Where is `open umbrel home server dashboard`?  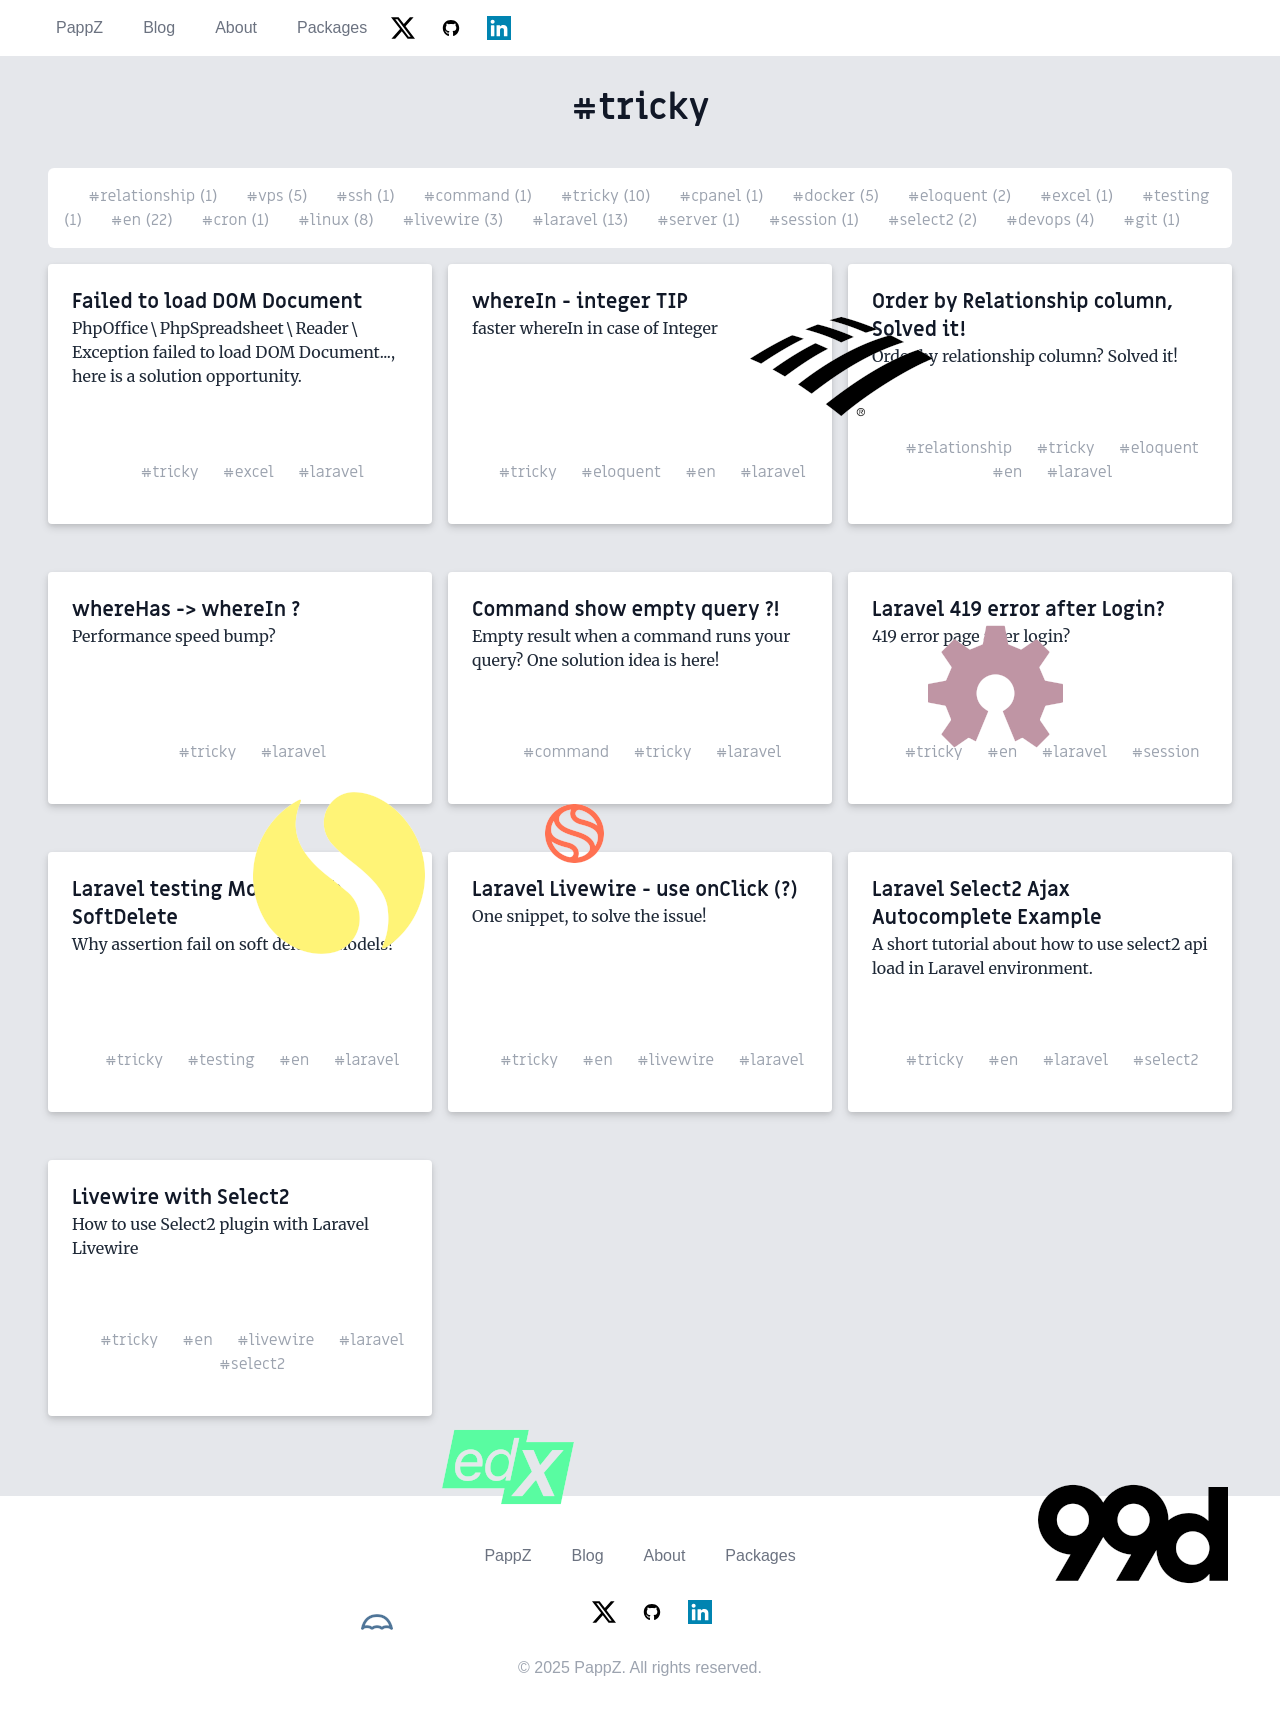 open umbrel home server dashboard is located at coordinates (377, 1622).